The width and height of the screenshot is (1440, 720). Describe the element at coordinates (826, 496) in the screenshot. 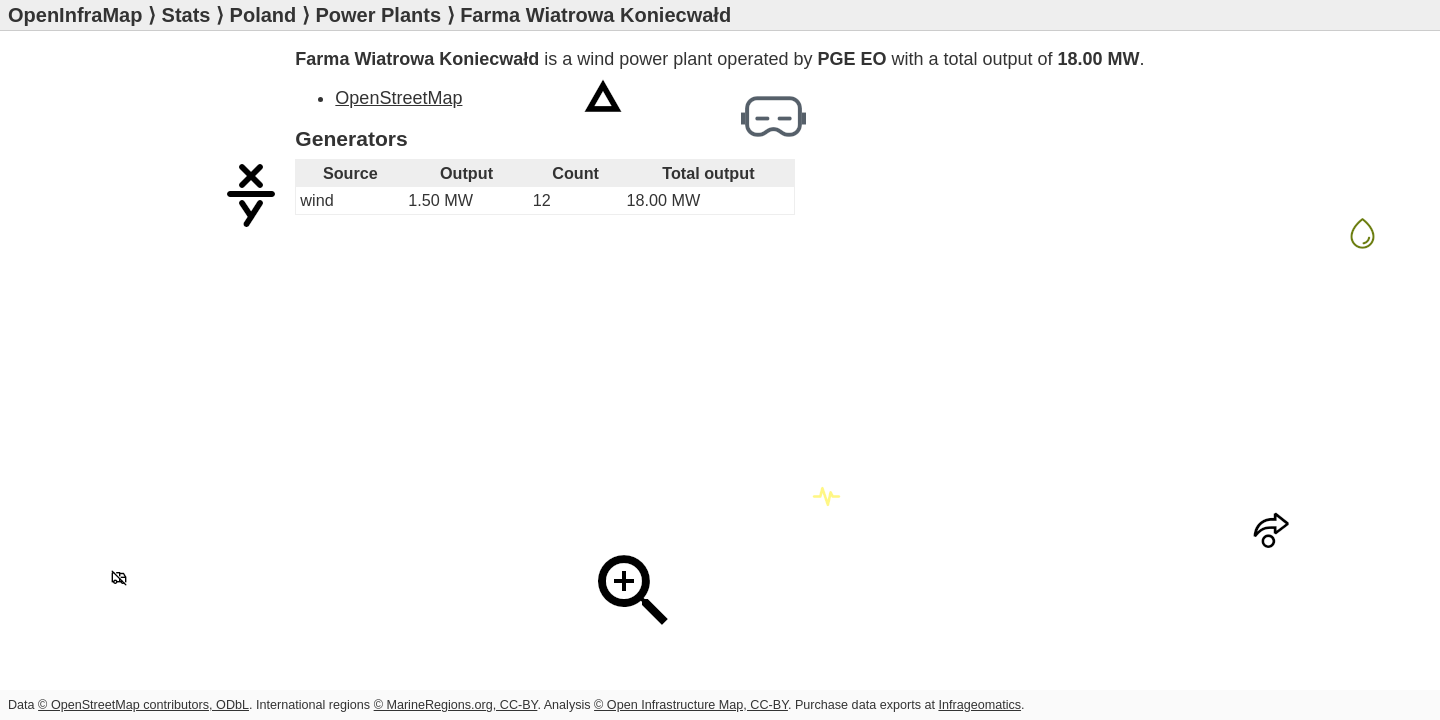

I see `view health or fitness activity` at that location.